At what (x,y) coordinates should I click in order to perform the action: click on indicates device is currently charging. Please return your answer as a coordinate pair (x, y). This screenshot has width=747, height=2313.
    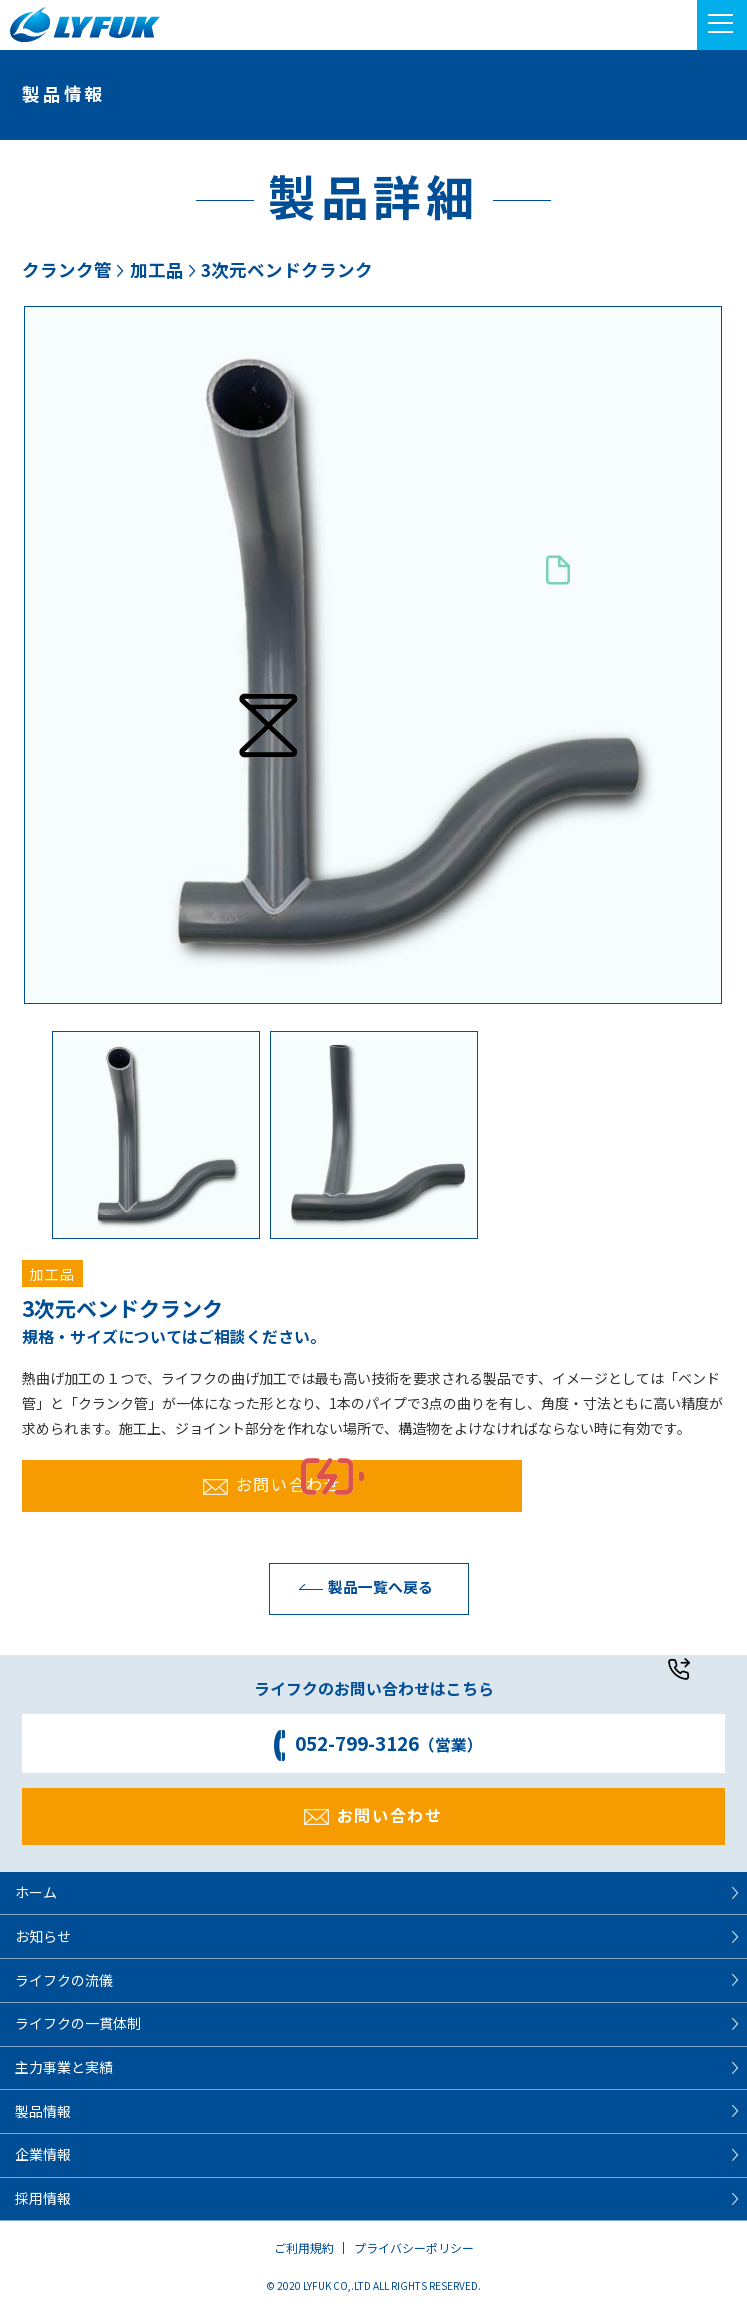
    Looking at the image, I should click on (332, 1476).